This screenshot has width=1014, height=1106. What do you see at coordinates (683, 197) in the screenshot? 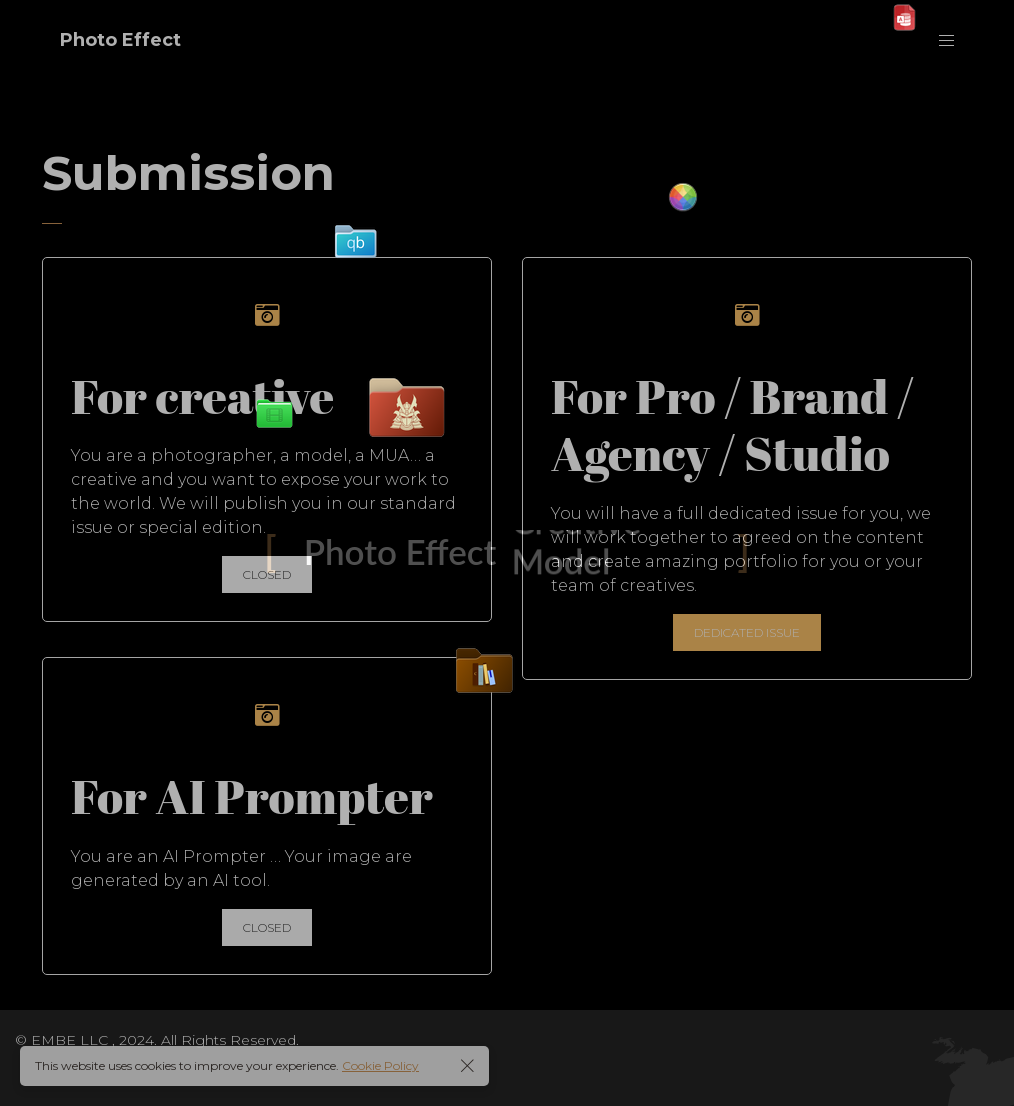
I see `access color management settings` at bounding box center [683, 197].